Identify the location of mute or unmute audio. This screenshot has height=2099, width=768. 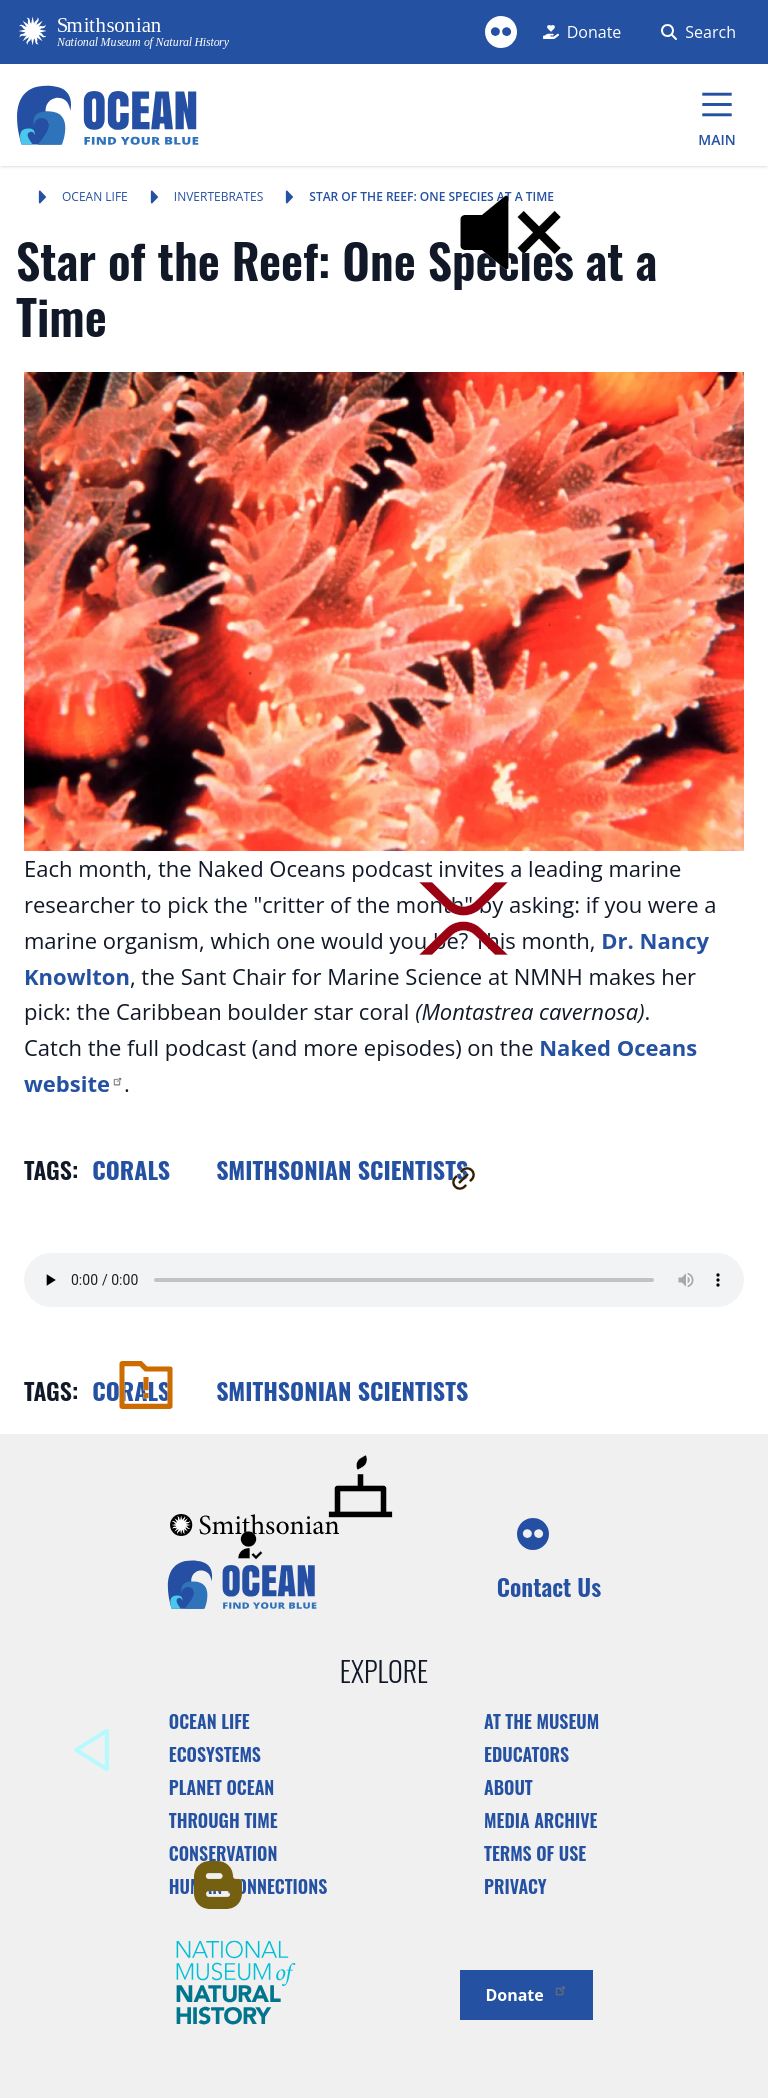
(508, 232).